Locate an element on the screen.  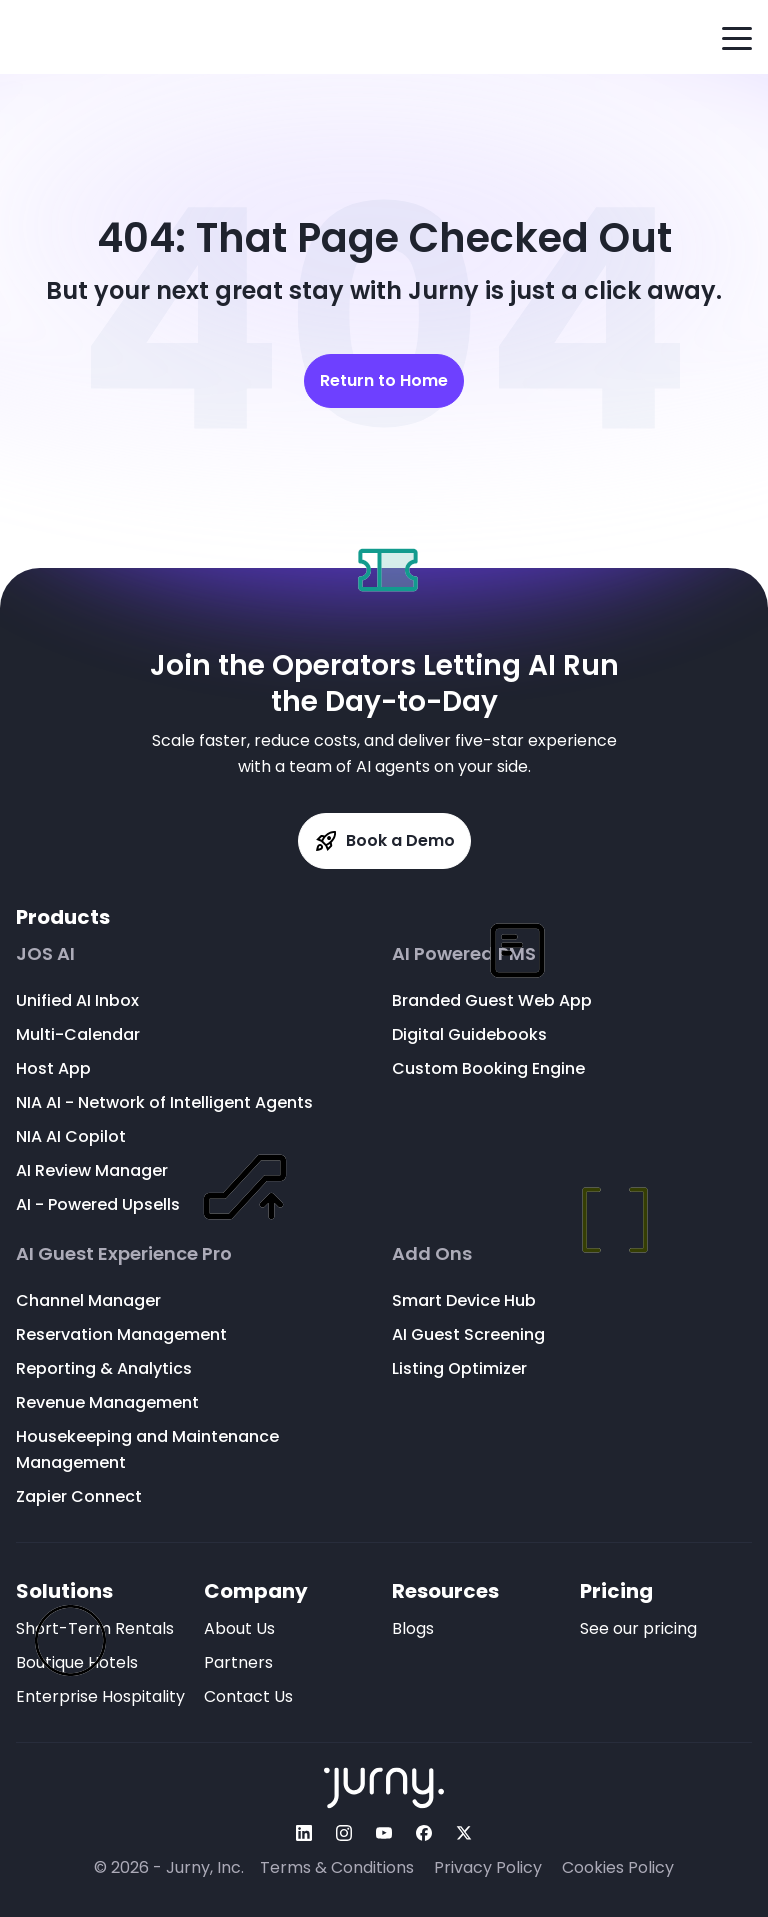
indicates escalator going up is located at coordinates (245, 1187).